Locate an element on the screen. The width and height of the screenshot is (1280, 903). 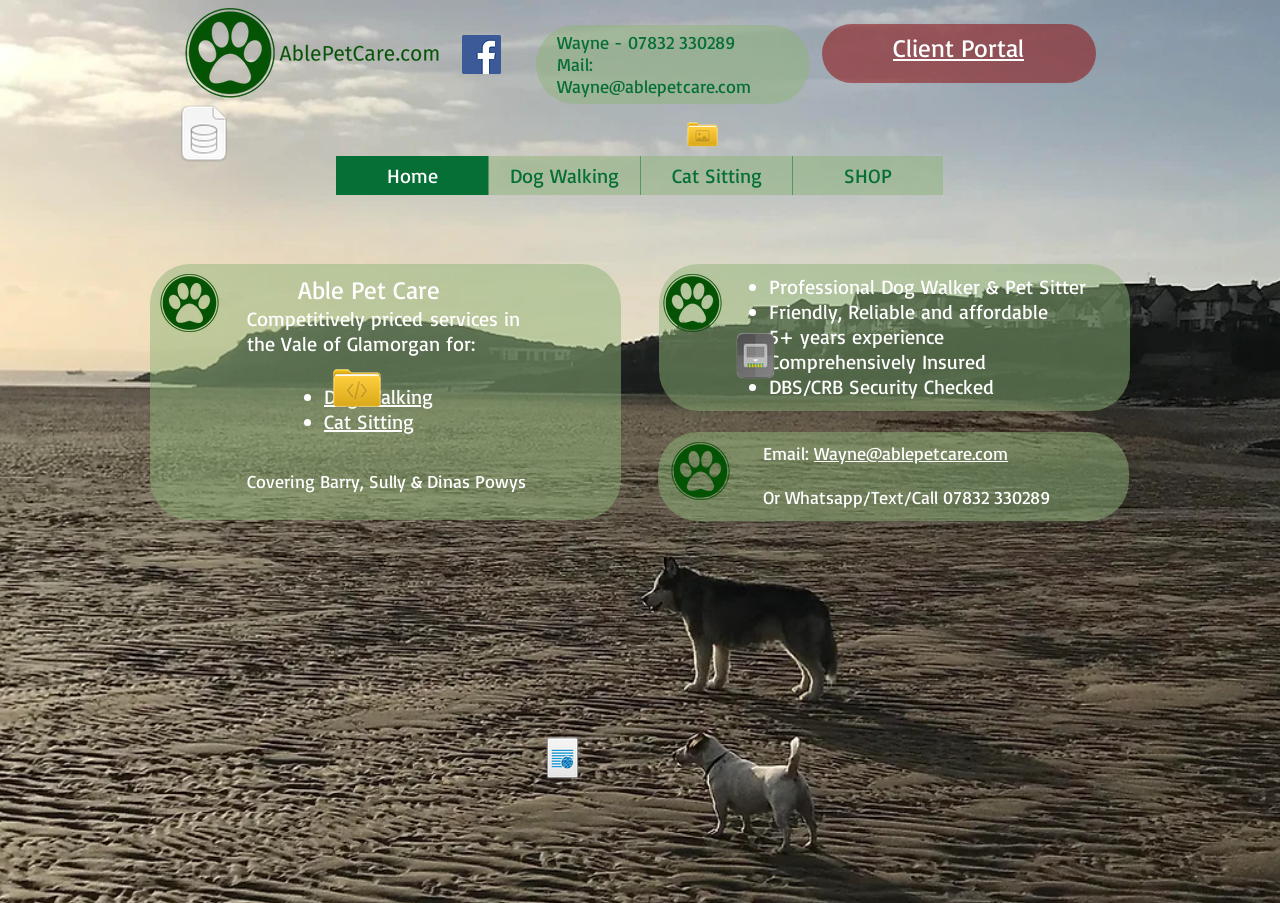
open your code projects folder is located at coordinates (357, 388).